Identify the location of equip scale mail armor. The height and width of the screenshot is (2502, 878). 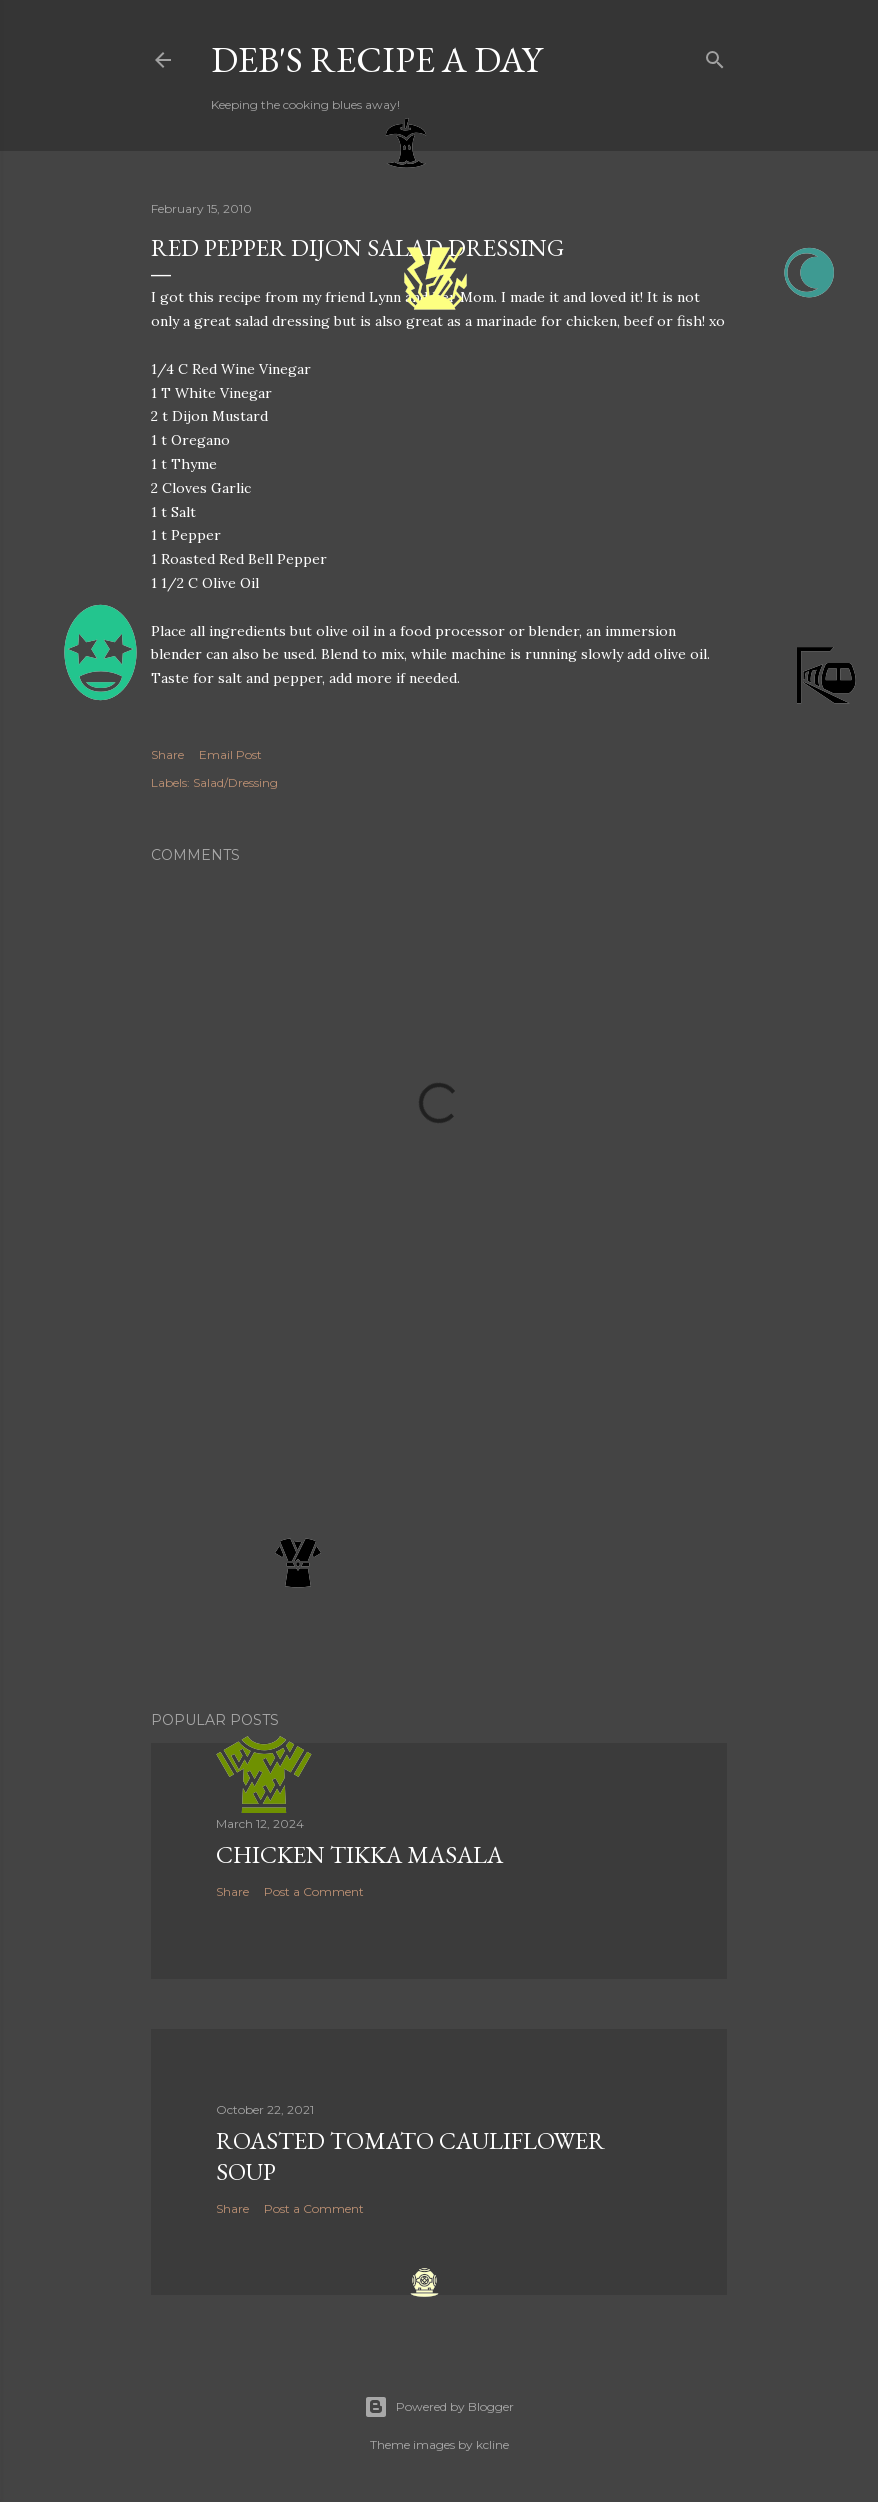
(264, 1775).